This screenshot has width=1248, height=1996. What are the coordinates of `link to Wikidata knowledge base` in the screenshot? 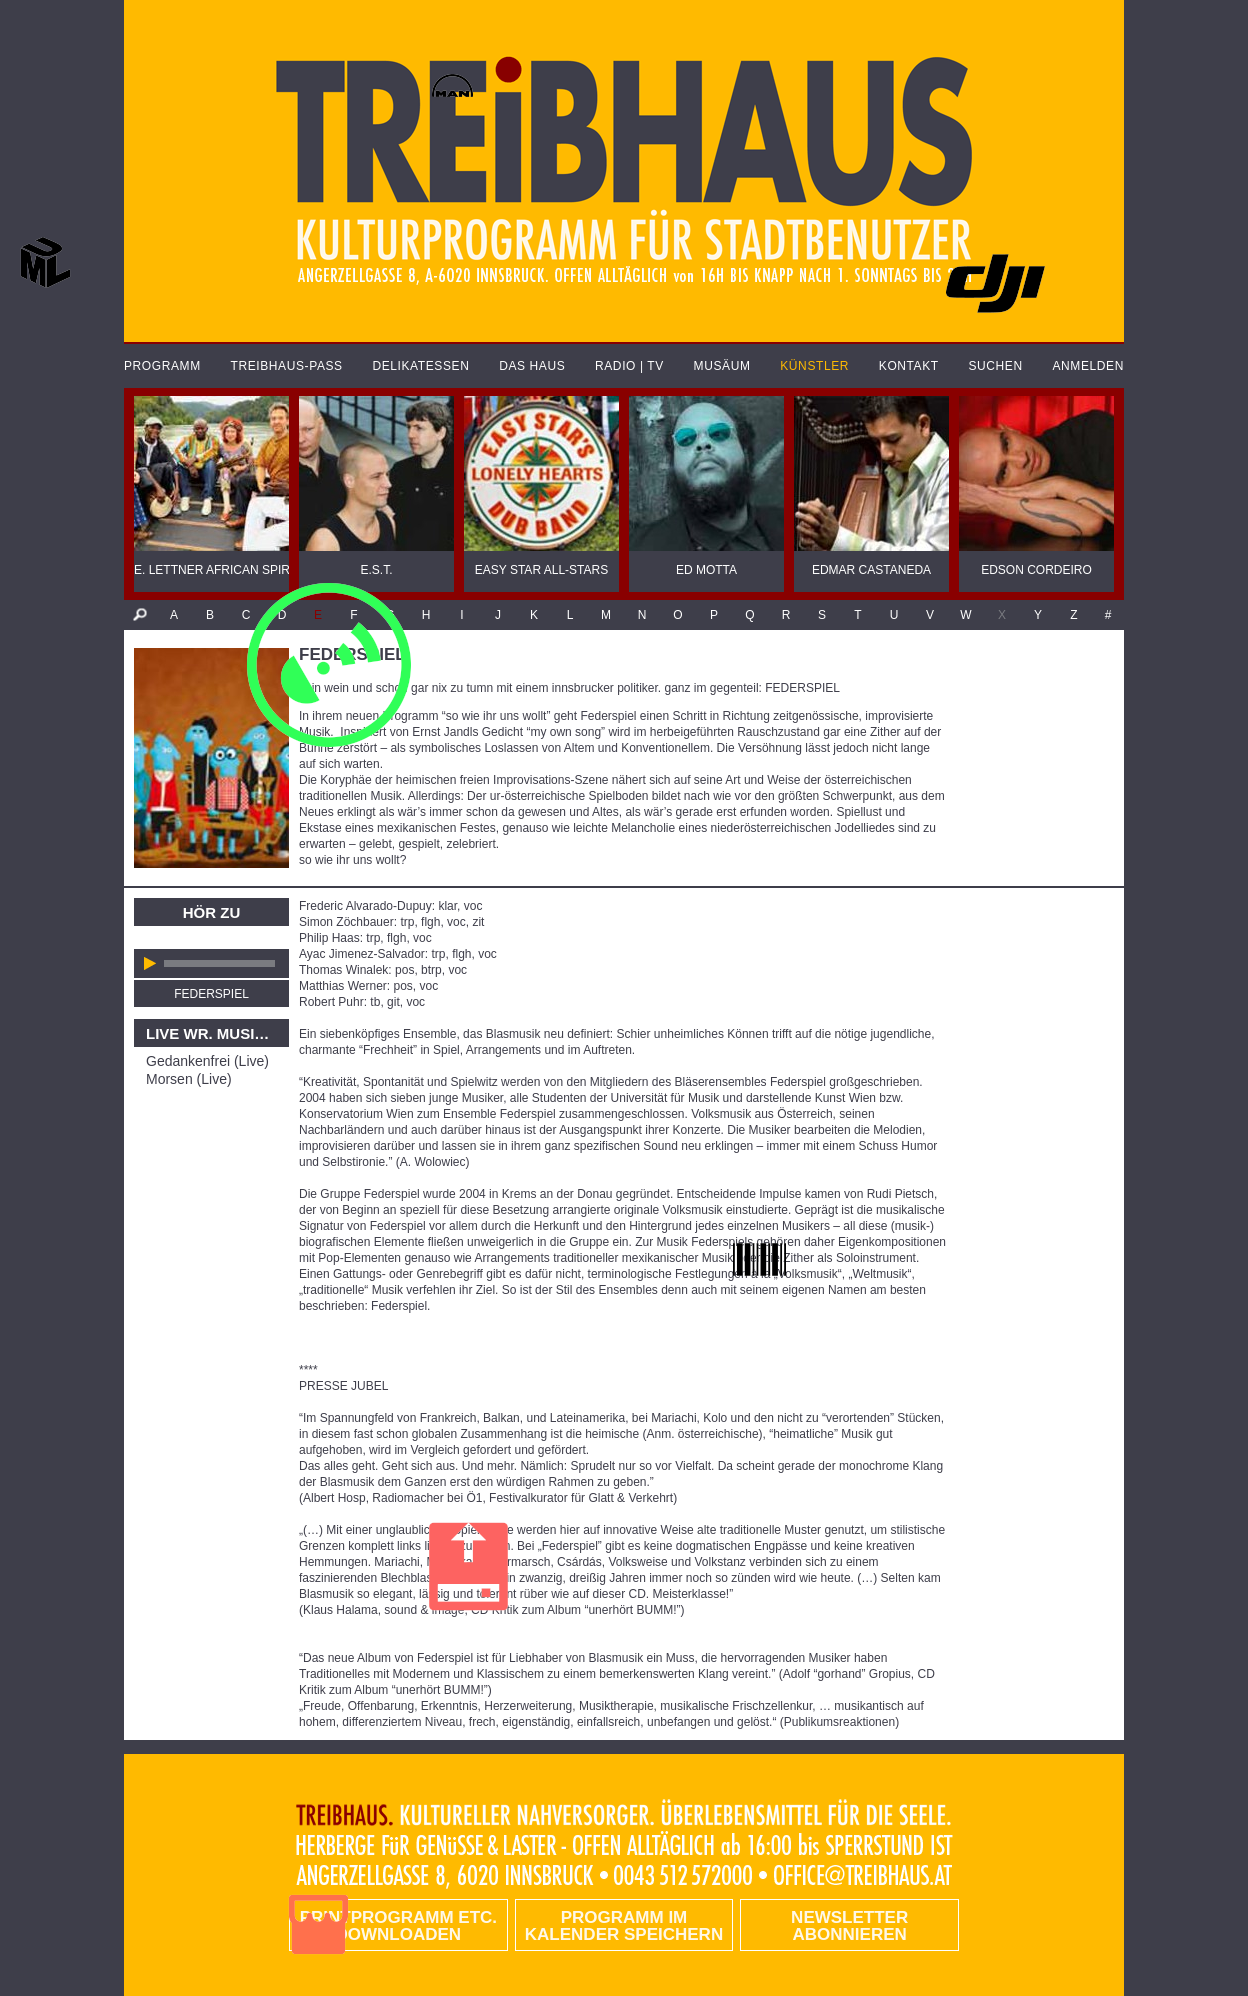 It's located at (759, 1259).